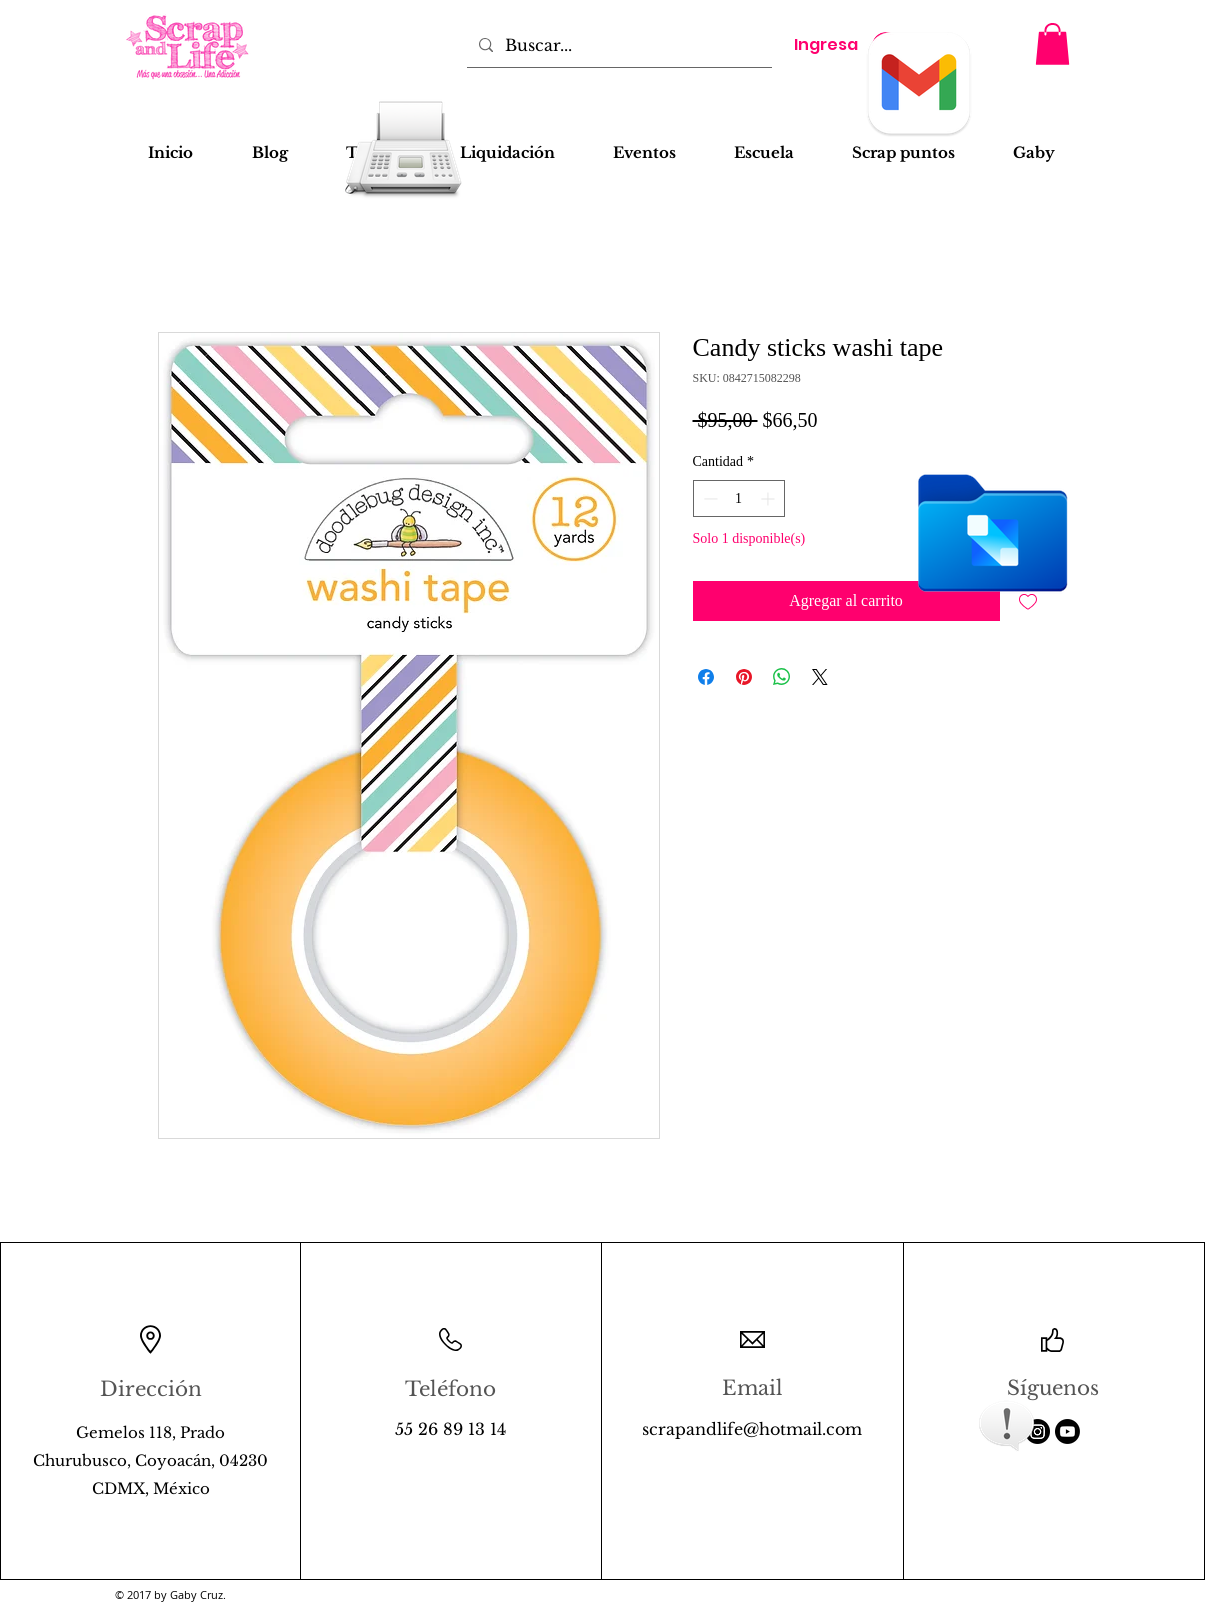 This screenshot has height=1602, width=1205. I want to click on open Gmail email app, so click(919, 83).